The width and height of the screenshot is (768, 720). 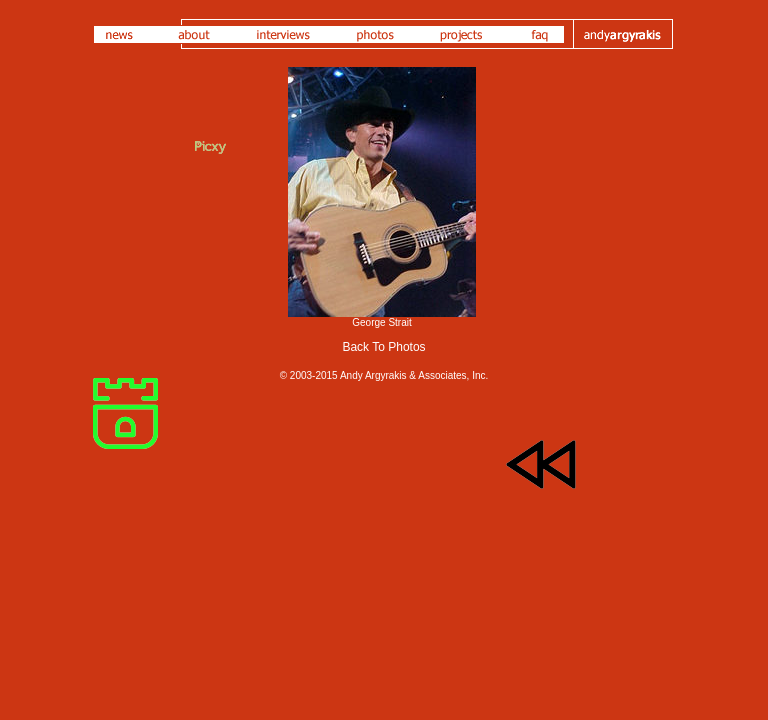 I want to click on open the Picxy stock photography platform, so click(x=210, y=147).